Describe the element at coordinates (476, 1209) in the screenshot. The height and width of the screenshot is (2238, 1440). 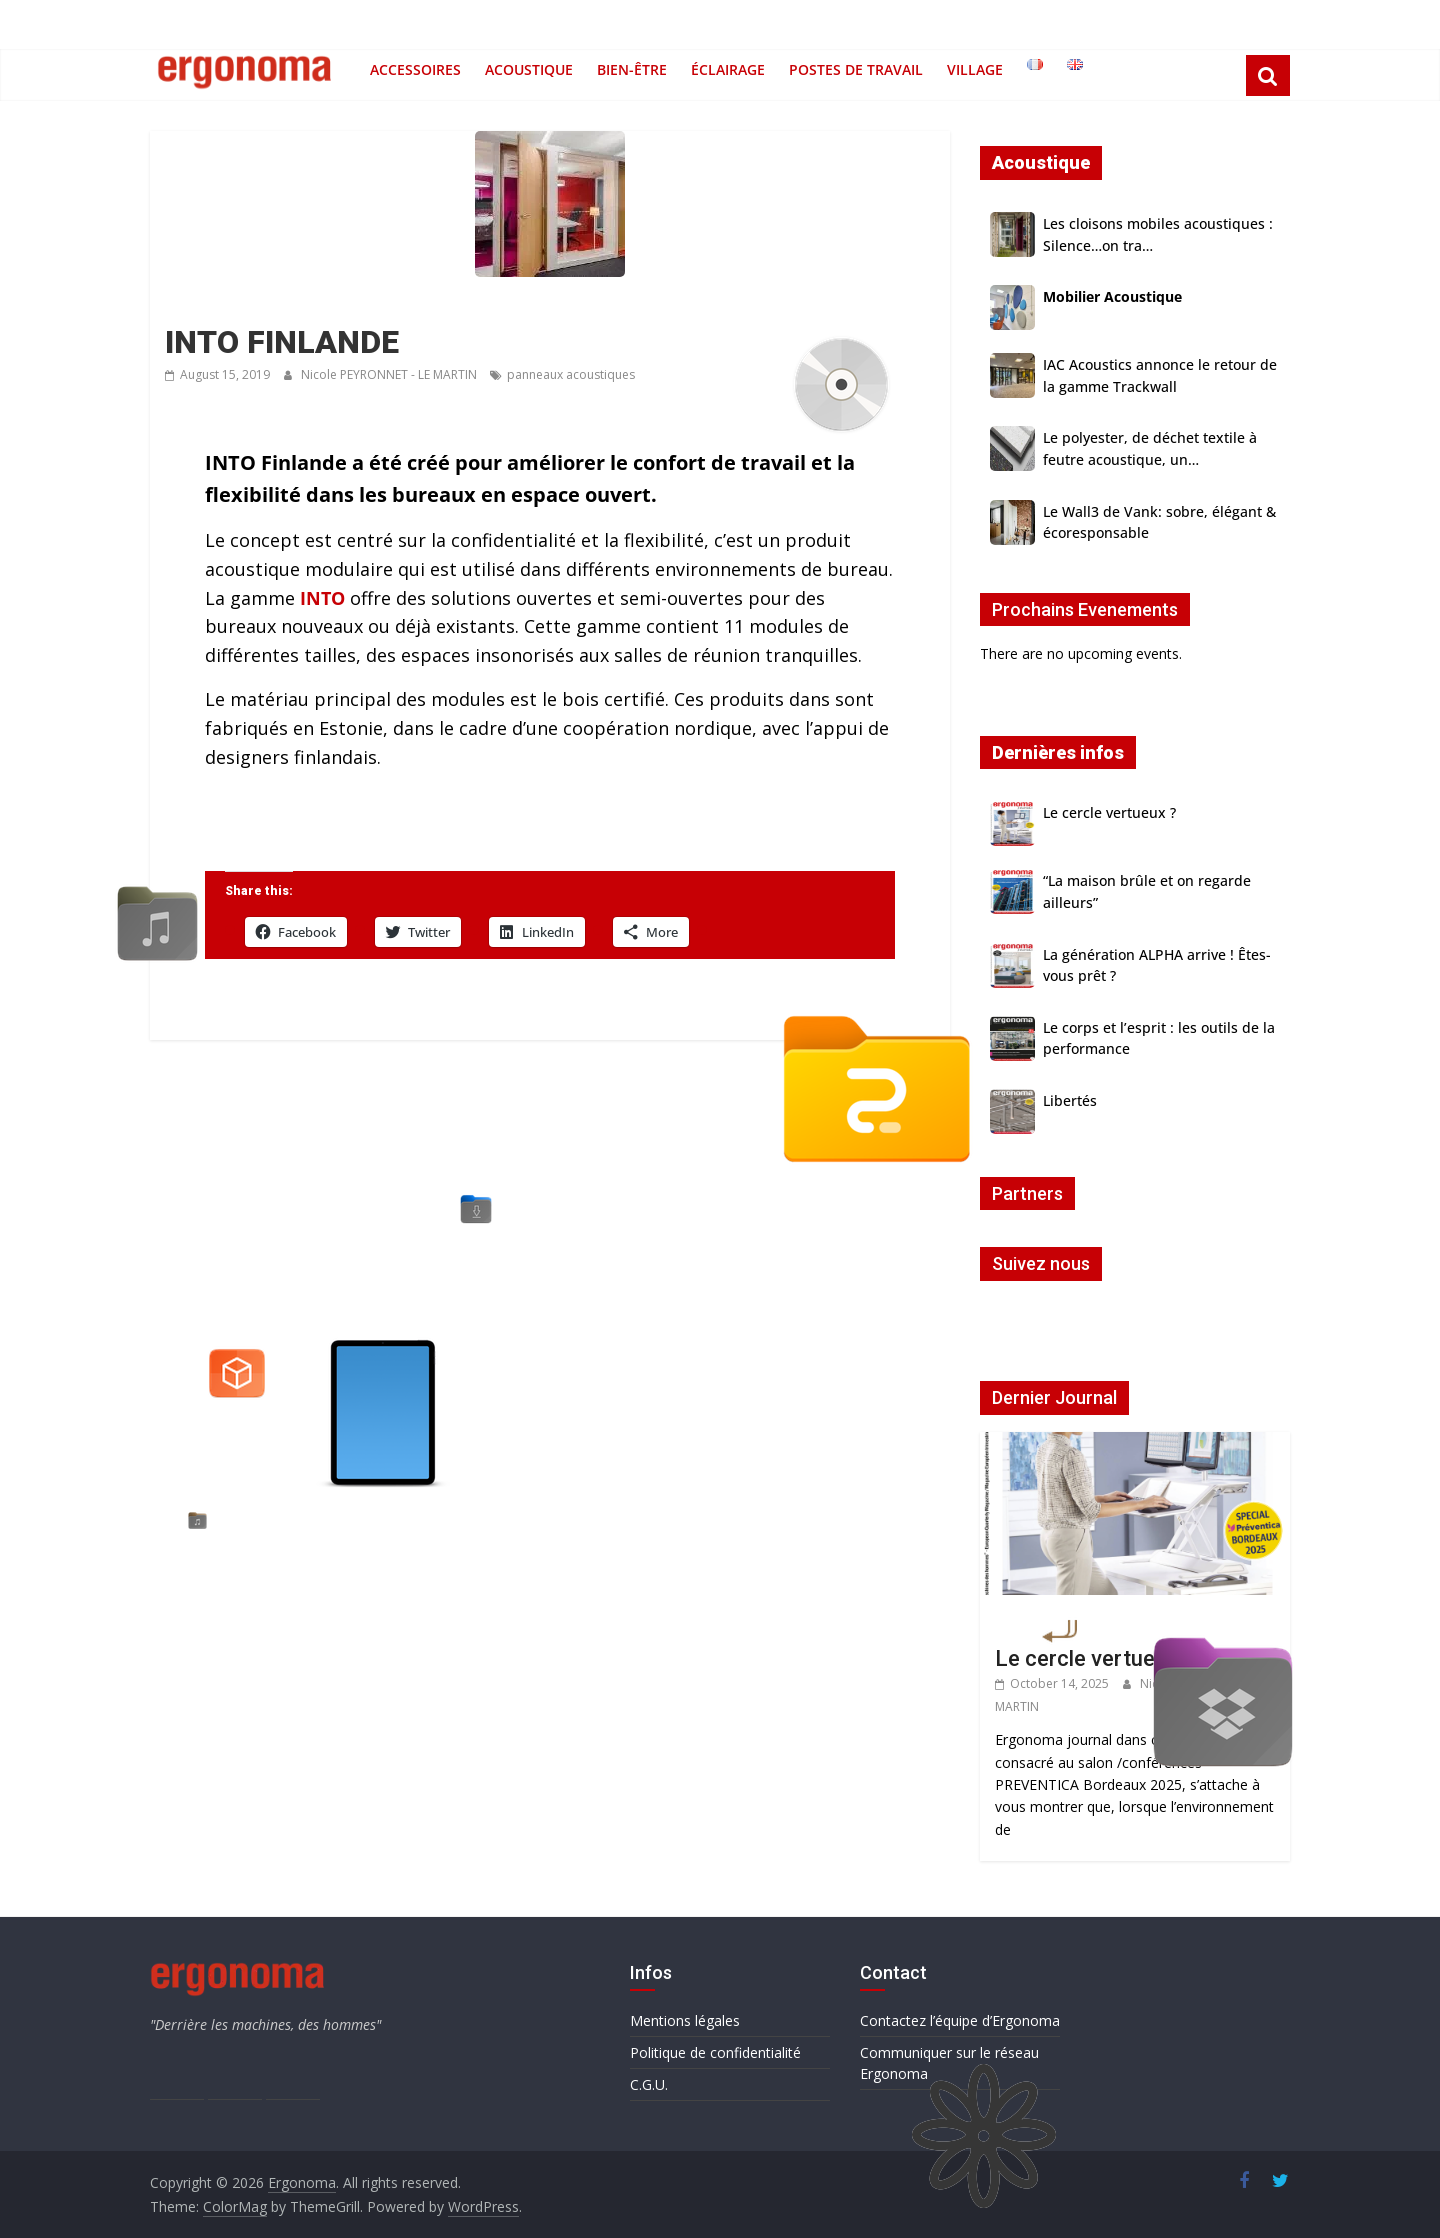
I see `open your downloads folder` at that location.